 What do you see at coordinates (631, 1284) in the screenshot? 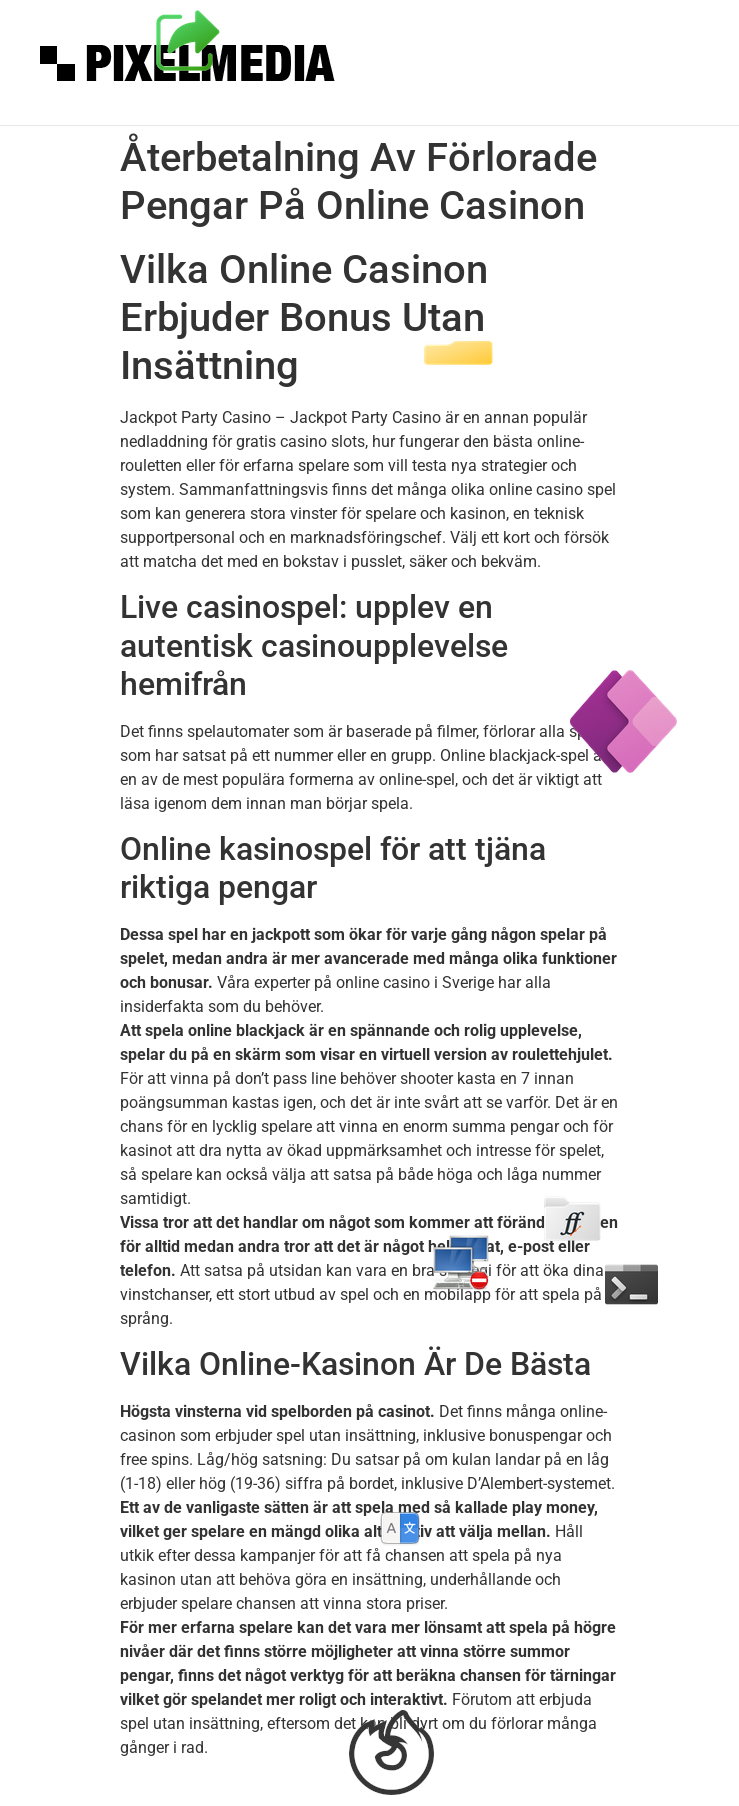
I see `open the terminal application` at bounding box center [631, 1284].